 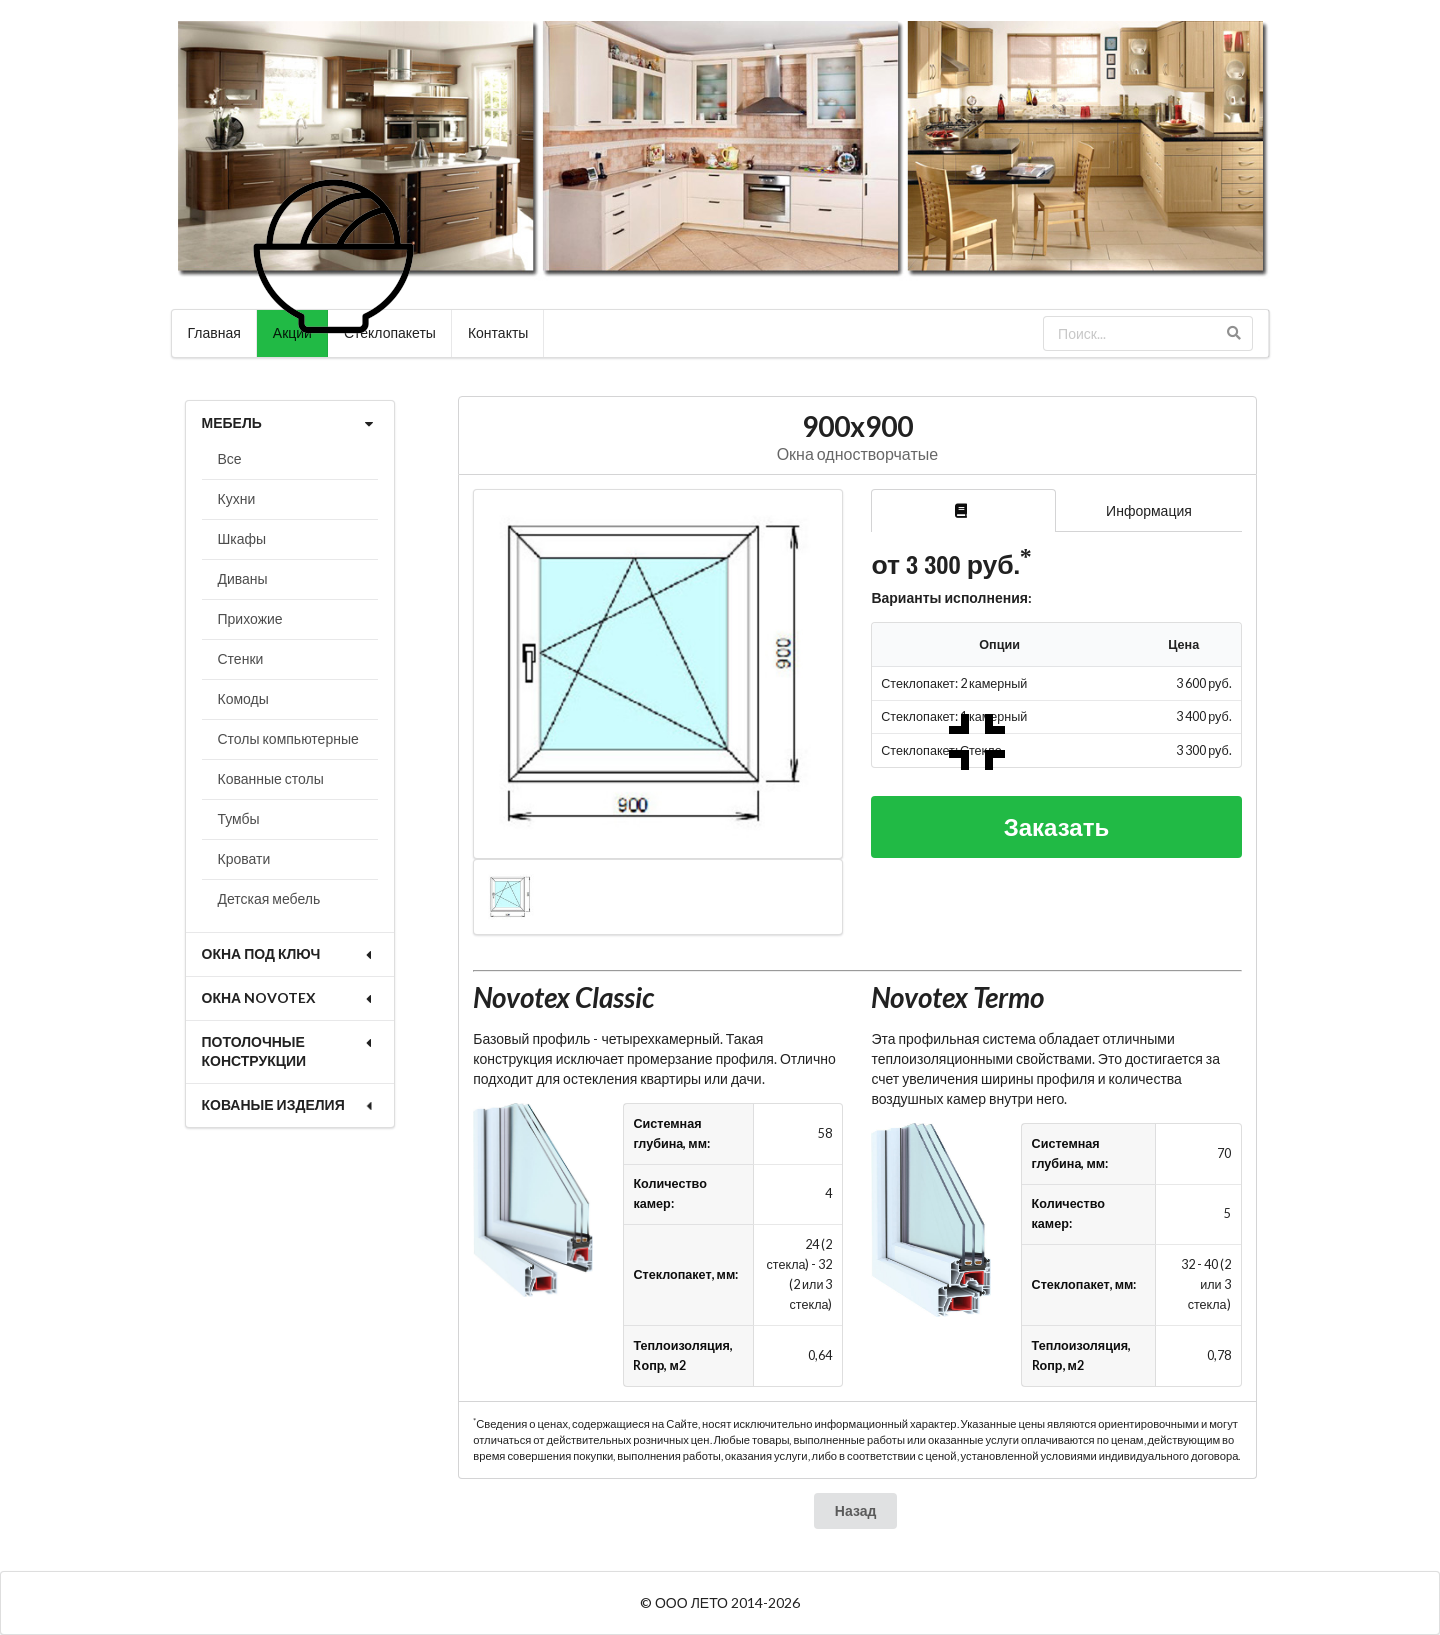 I want to click on view food or meal options, so click(x=333, y=259).